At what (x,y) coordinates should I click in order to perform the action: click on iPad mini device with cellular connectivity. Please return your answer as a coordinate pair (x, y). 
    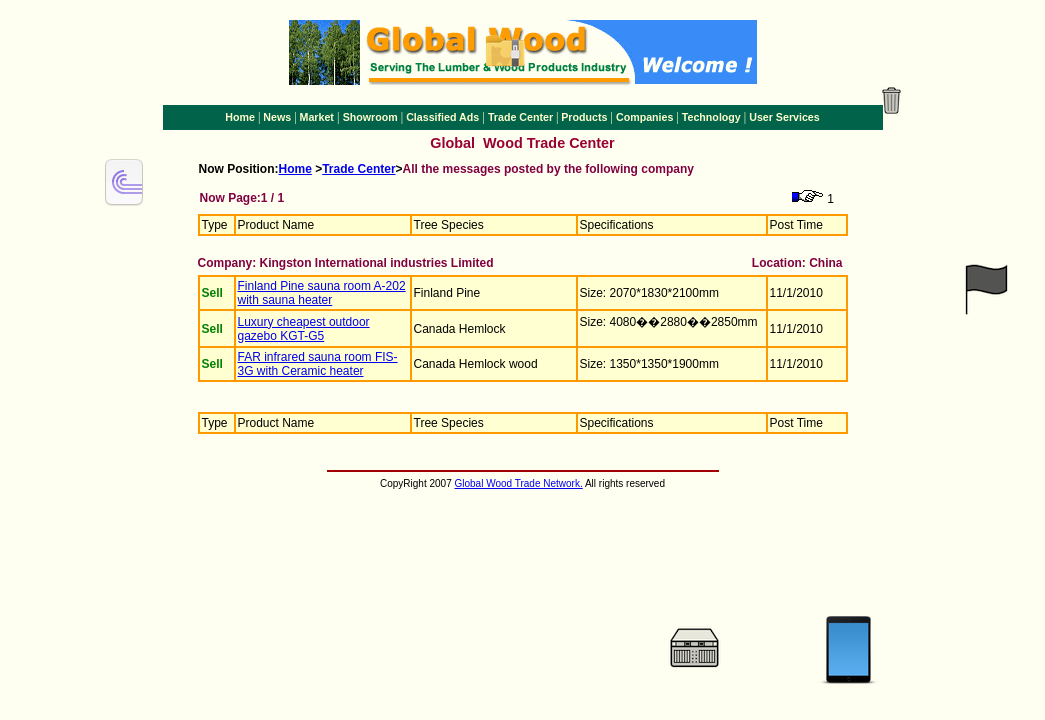
    Looking at the image, I should click on (848, 643).